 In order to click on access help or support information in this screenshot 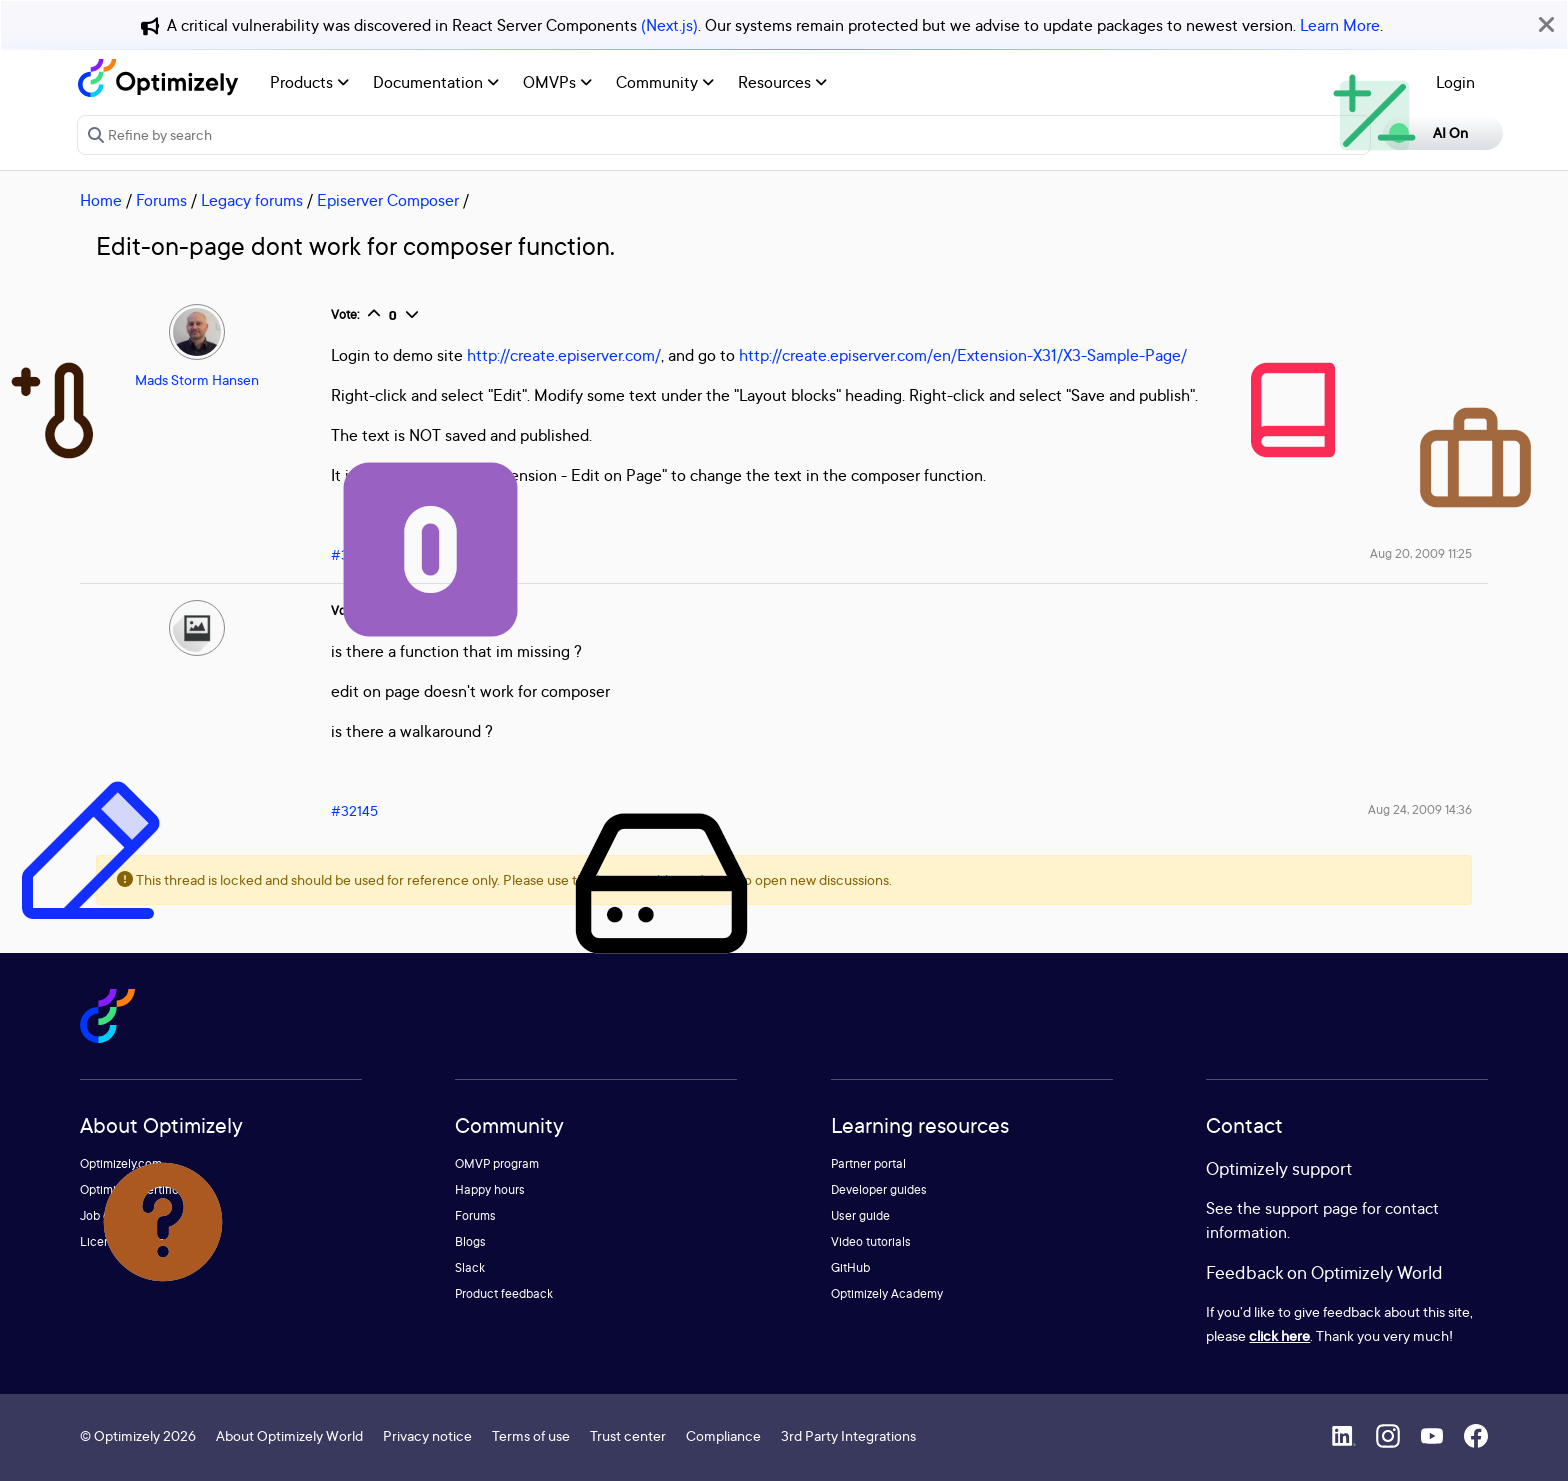, I will do `click(163, 1222)`.